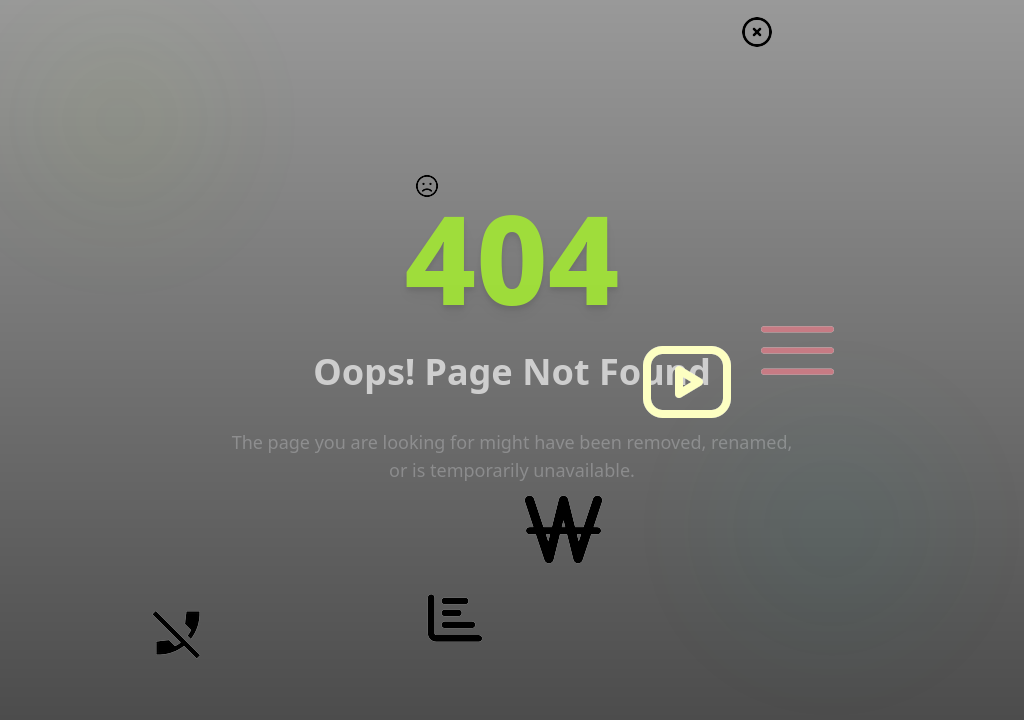 The width and height of the screenshot is (1024, 720). Describe the element at coordinates (427, 186) in the screenshot. I see `indicate negative feedback or dissatisfaction` at that location.